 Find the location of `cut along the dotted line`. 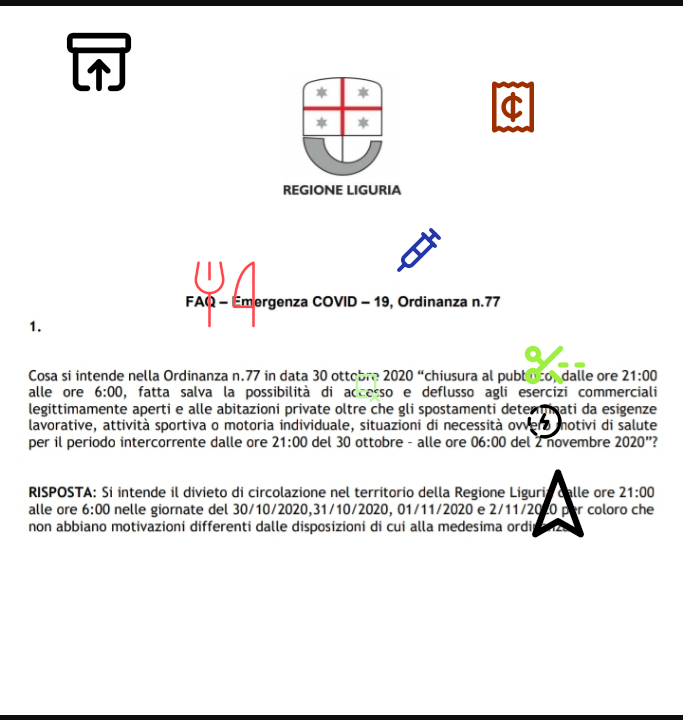

cut along the dotted line is located at coordinates (555, 365).